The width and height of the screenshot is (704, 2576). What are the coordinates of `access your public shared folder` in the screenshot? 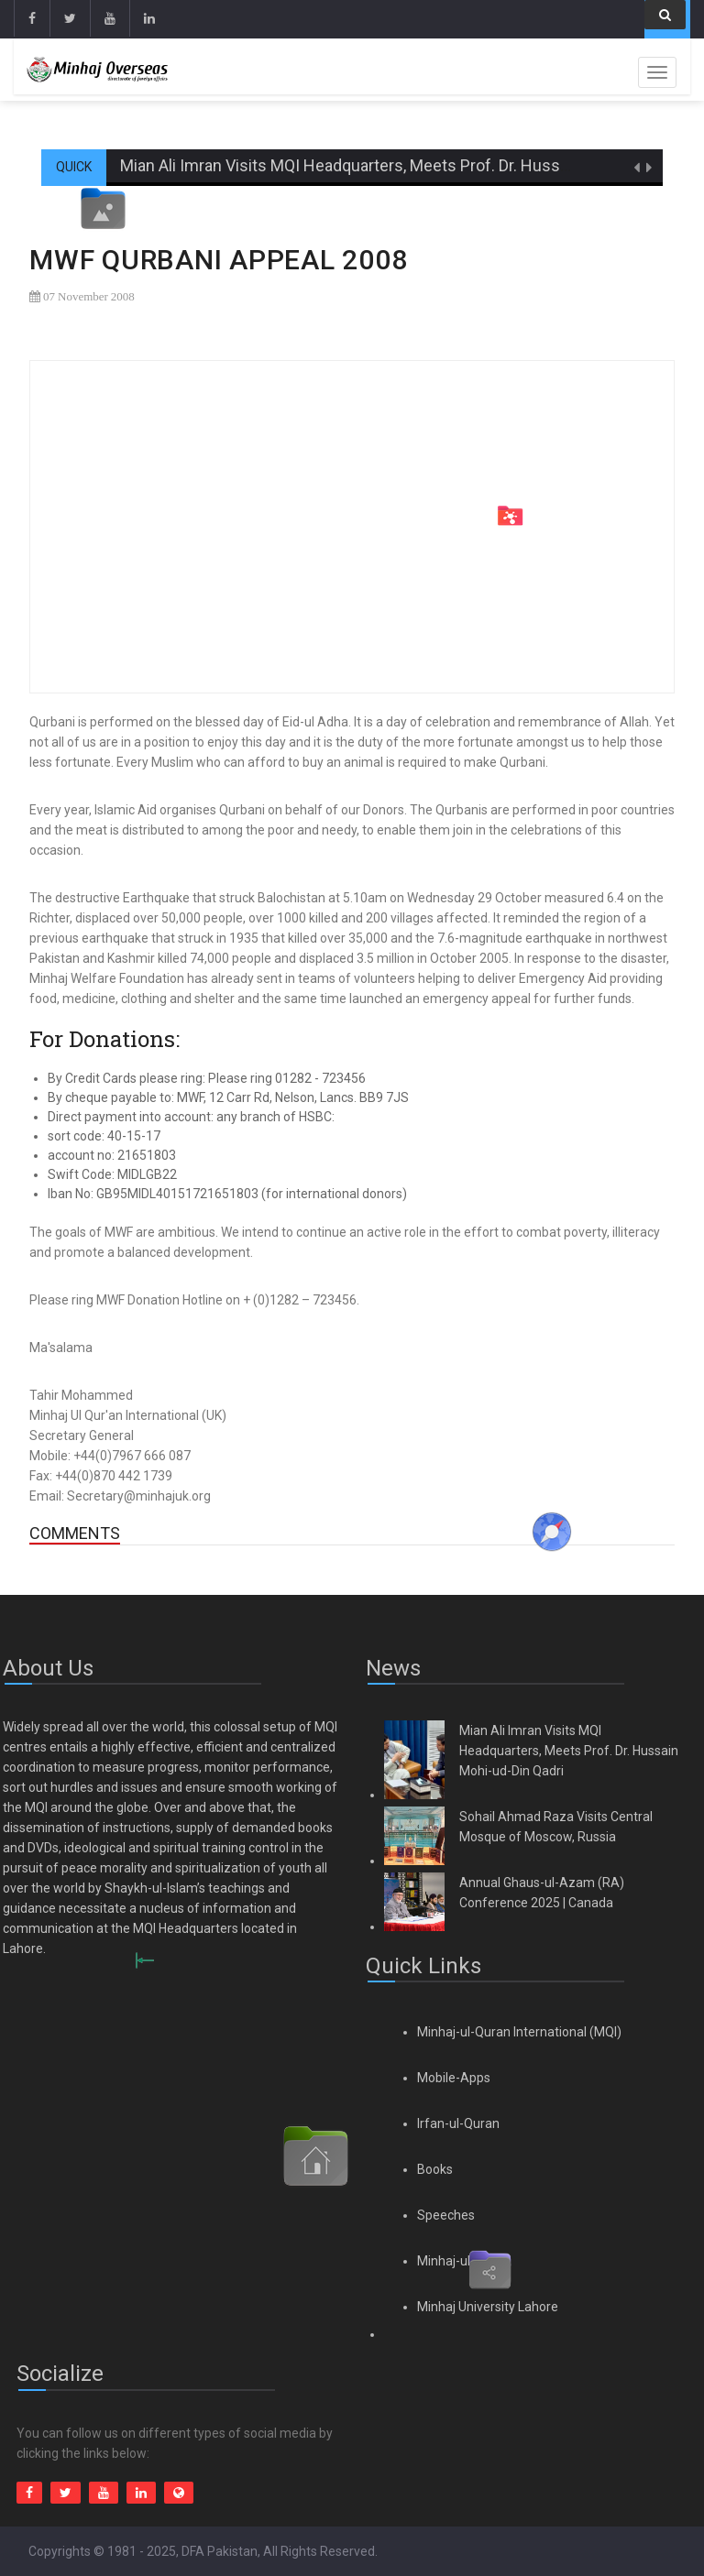 It's located at (490, 2269).